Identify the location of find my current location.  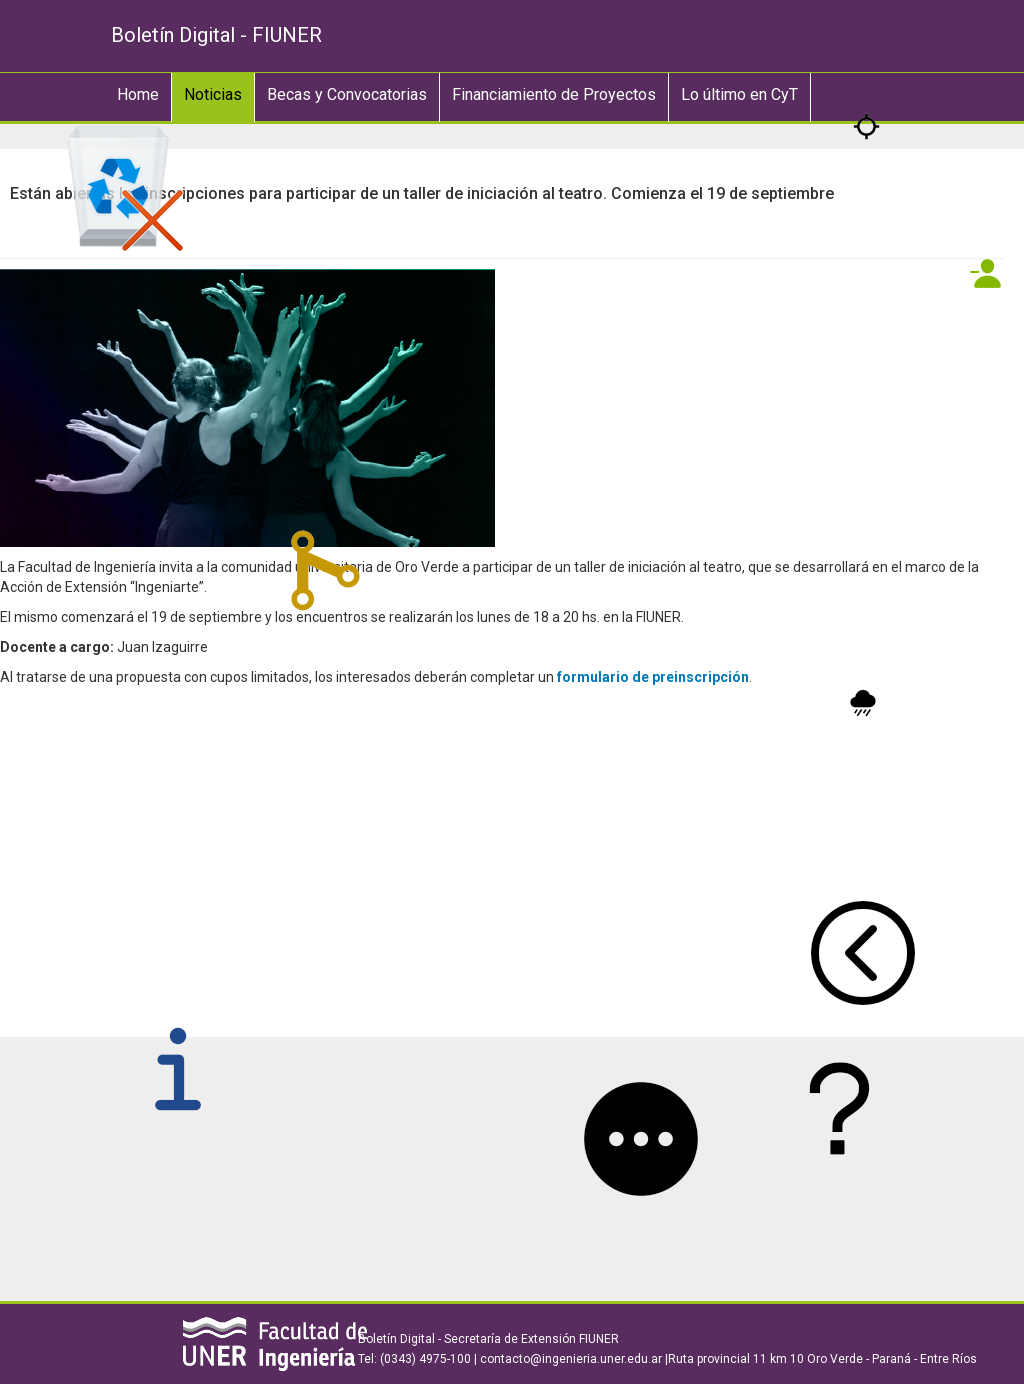
(866, 126).